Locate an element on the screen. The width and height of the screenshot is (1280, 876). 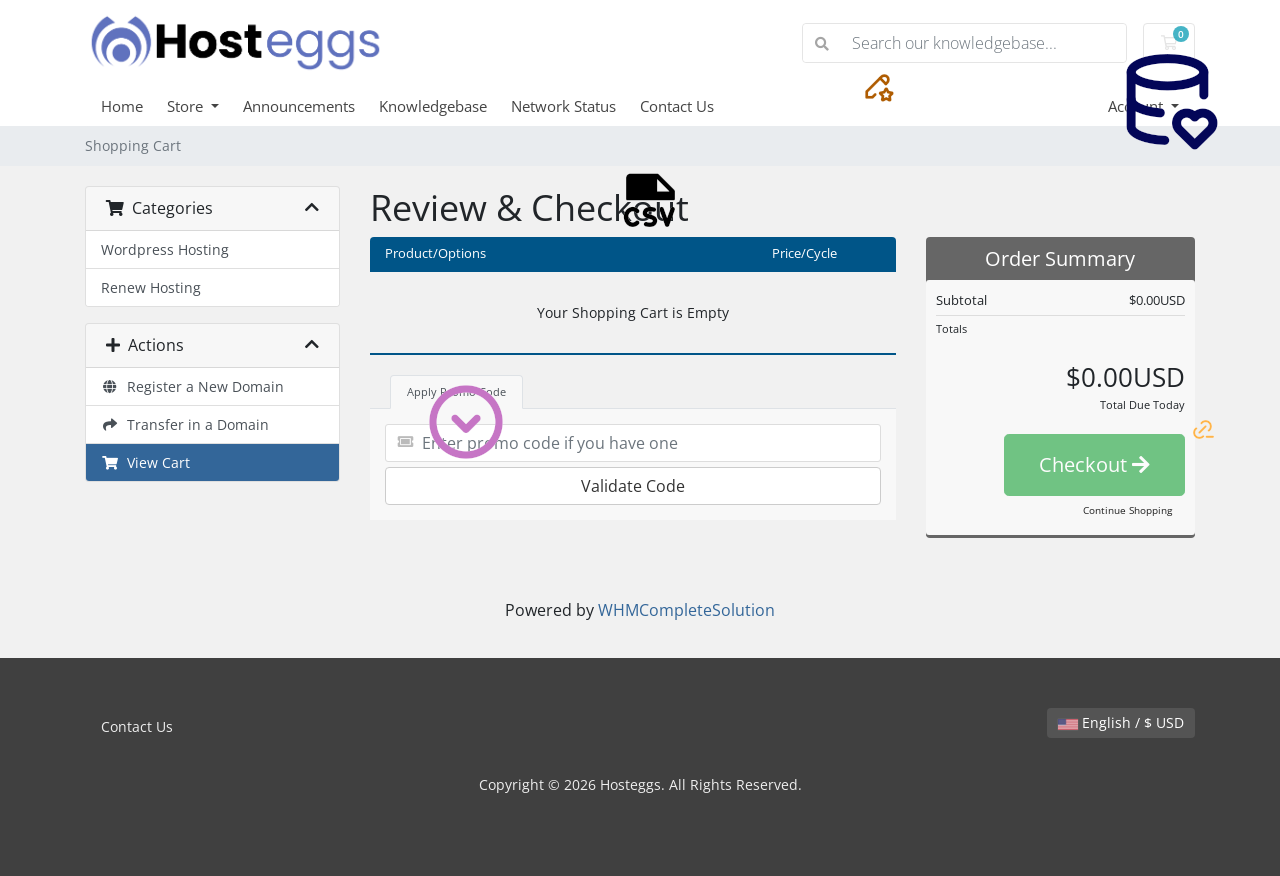
remove a link or hyperlink is located at coordinates (1202, 429).